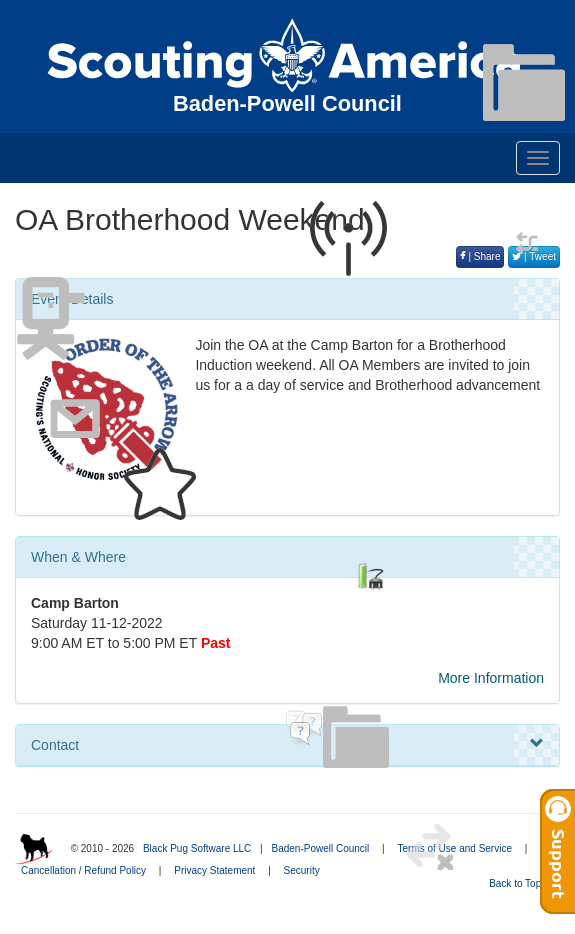  I want to click on access frequently asked questions, so click(304, 728).